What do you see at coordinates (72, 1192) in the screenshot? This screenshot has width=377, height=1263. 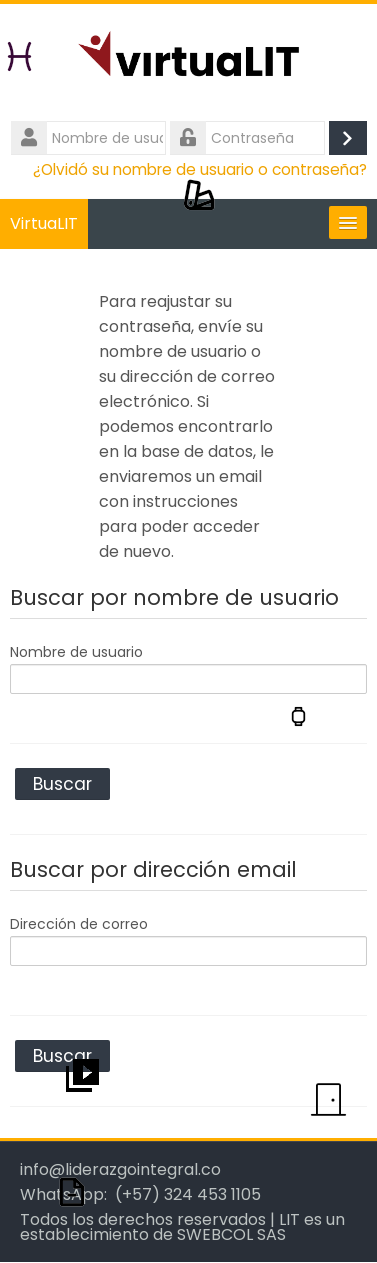 I see `remove a file from your collection` at bounding box center [72, 1192].